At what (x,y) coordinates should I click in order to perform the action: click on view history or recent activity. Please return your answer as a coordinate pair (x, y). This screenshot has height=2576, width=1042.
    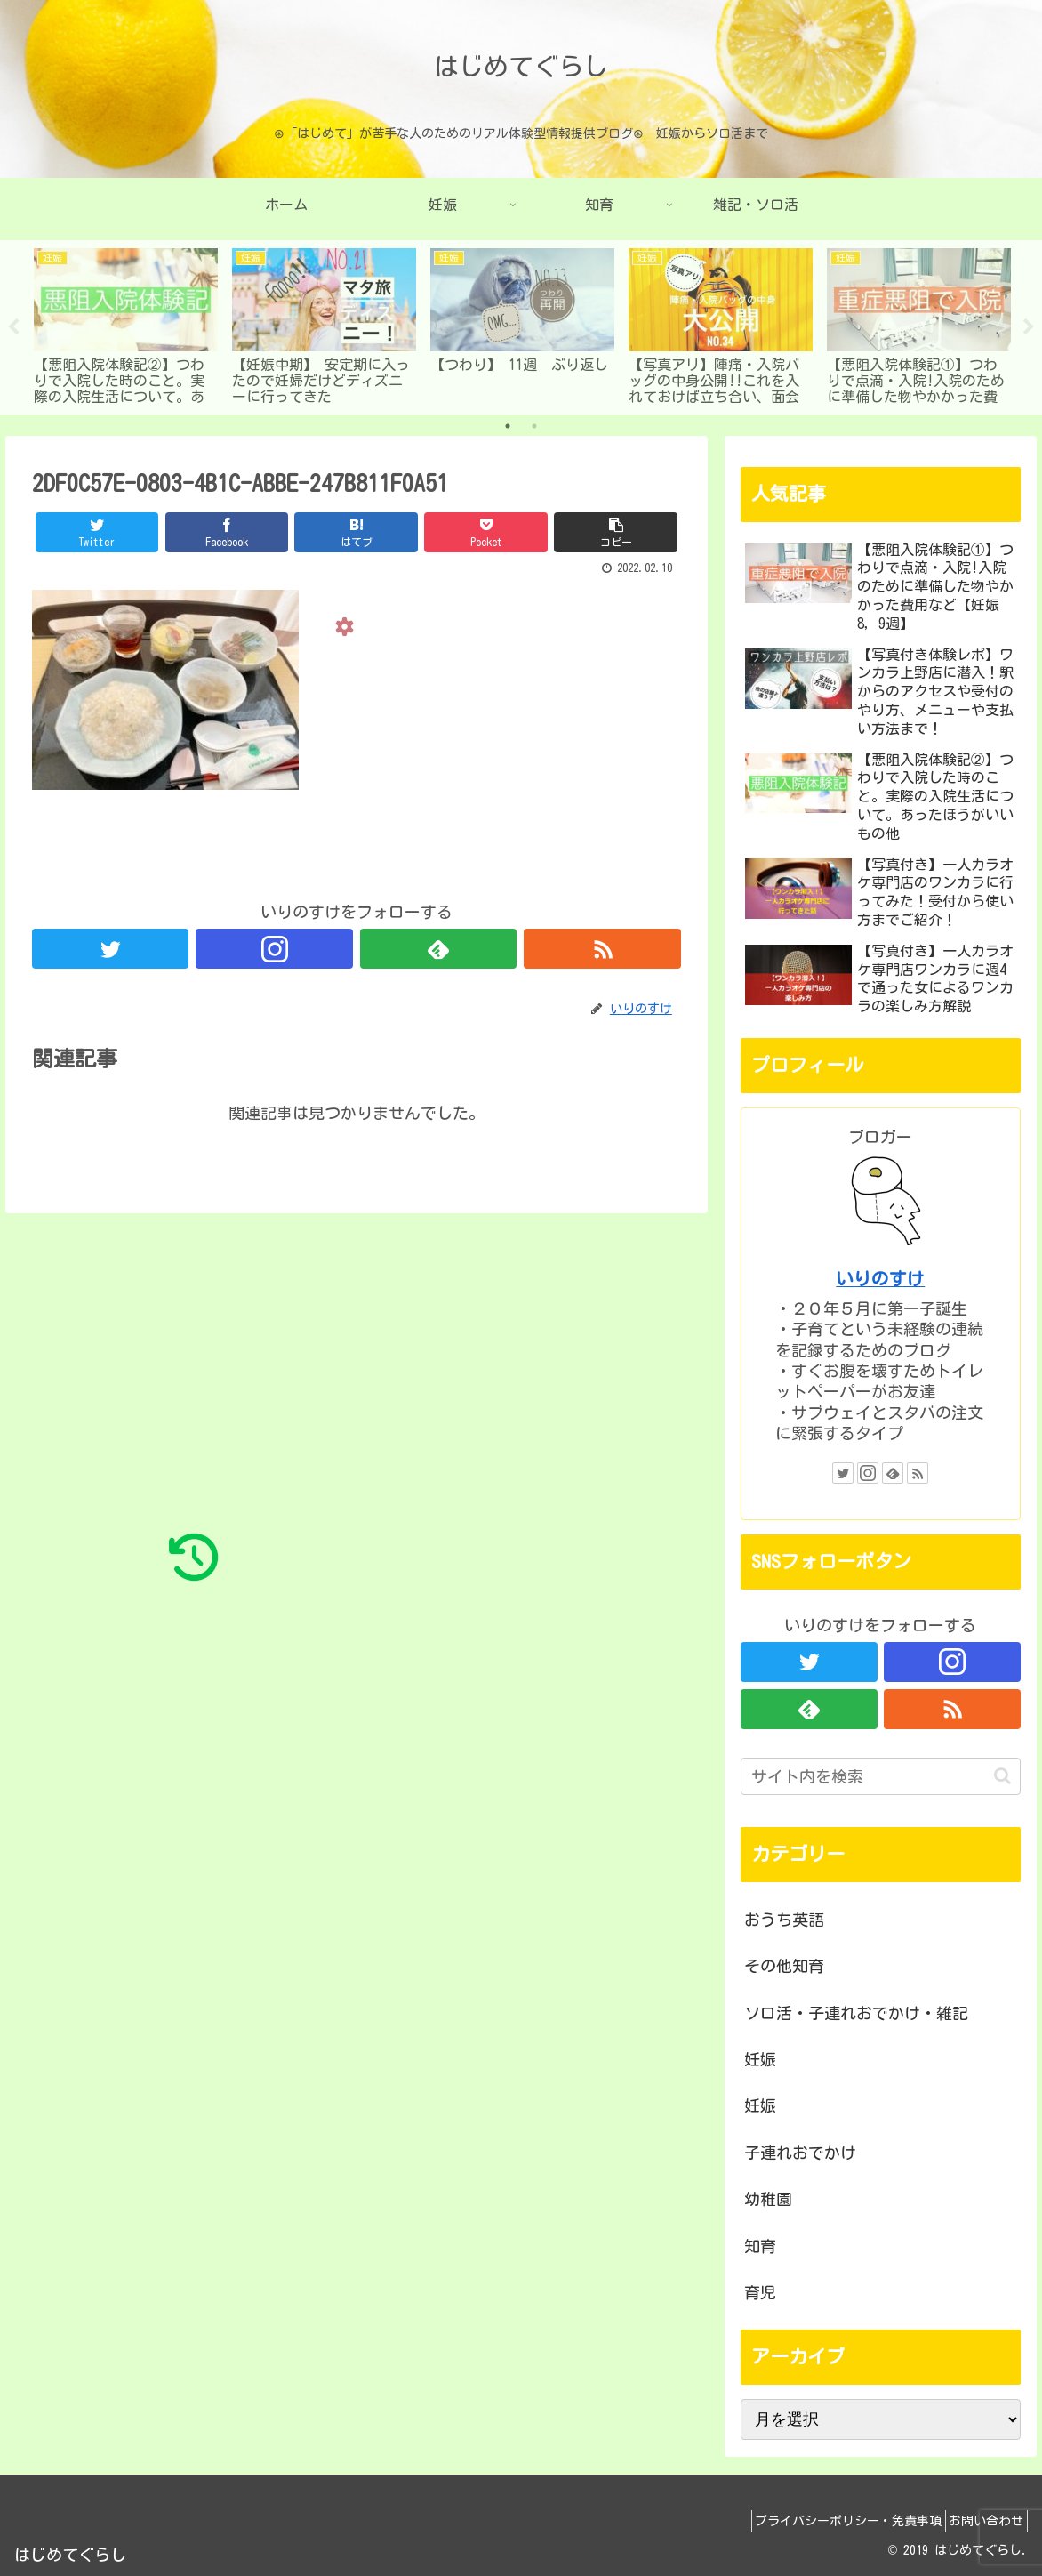
    Looking at the image, I should click on (194, 1557).